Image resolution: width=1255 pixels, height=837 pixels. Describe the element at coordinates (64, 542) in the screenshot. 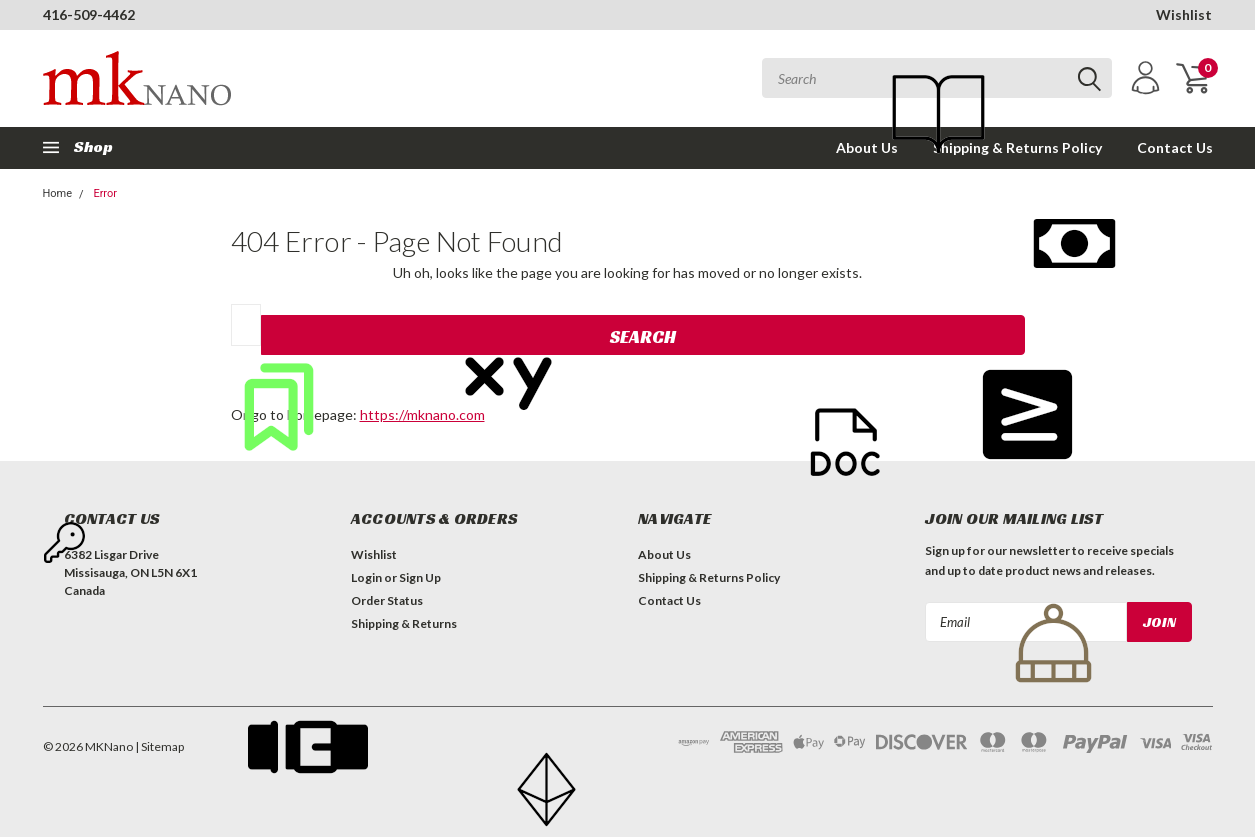

I see `access account security settings` at that location.